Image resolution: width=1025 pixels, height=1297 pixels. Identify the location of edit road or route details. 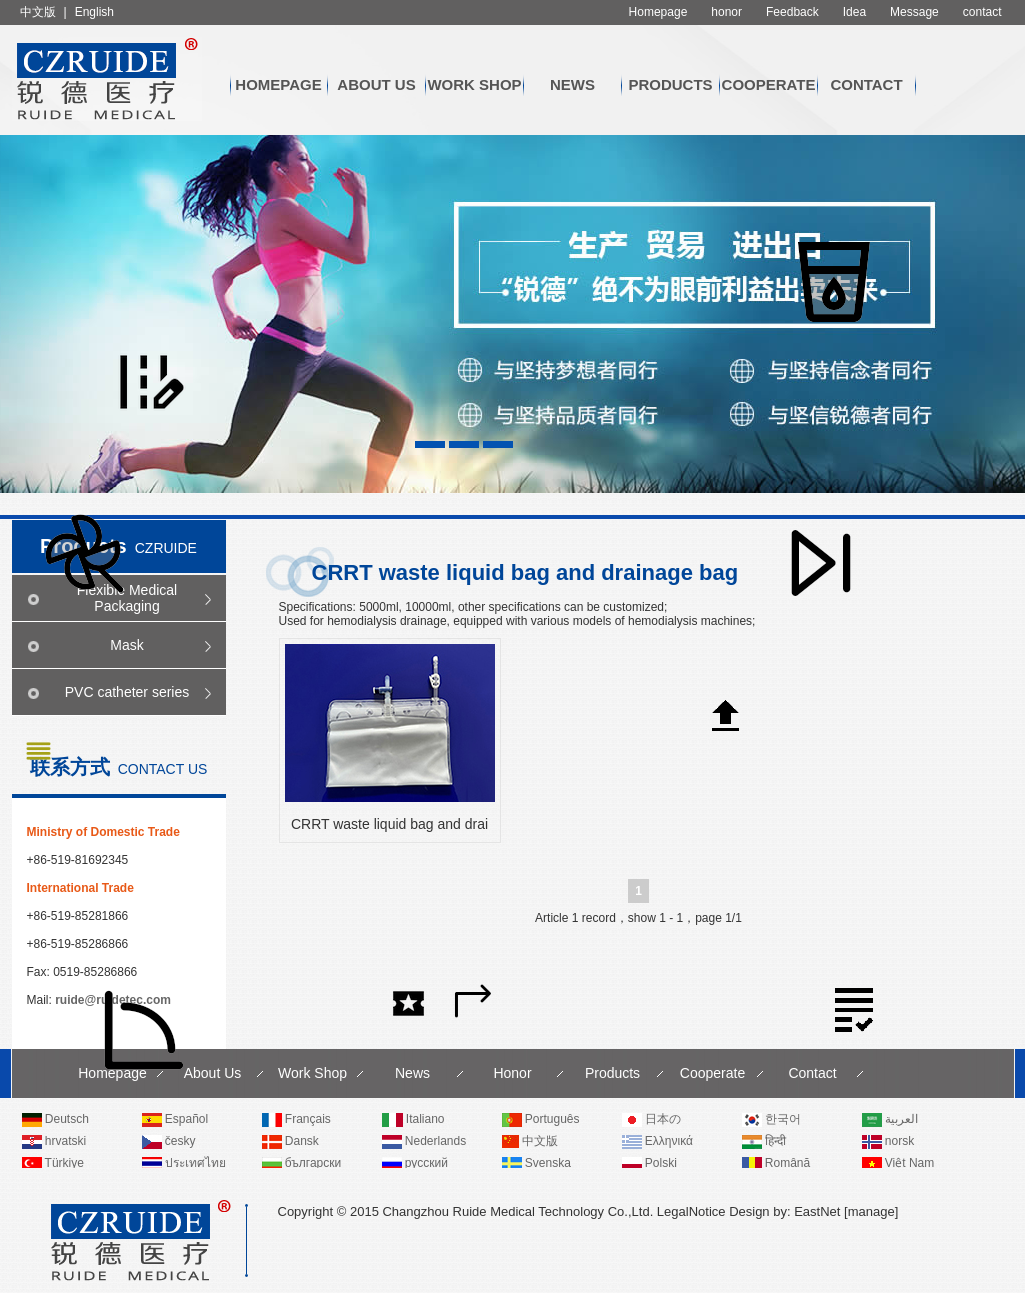
(147, 382).